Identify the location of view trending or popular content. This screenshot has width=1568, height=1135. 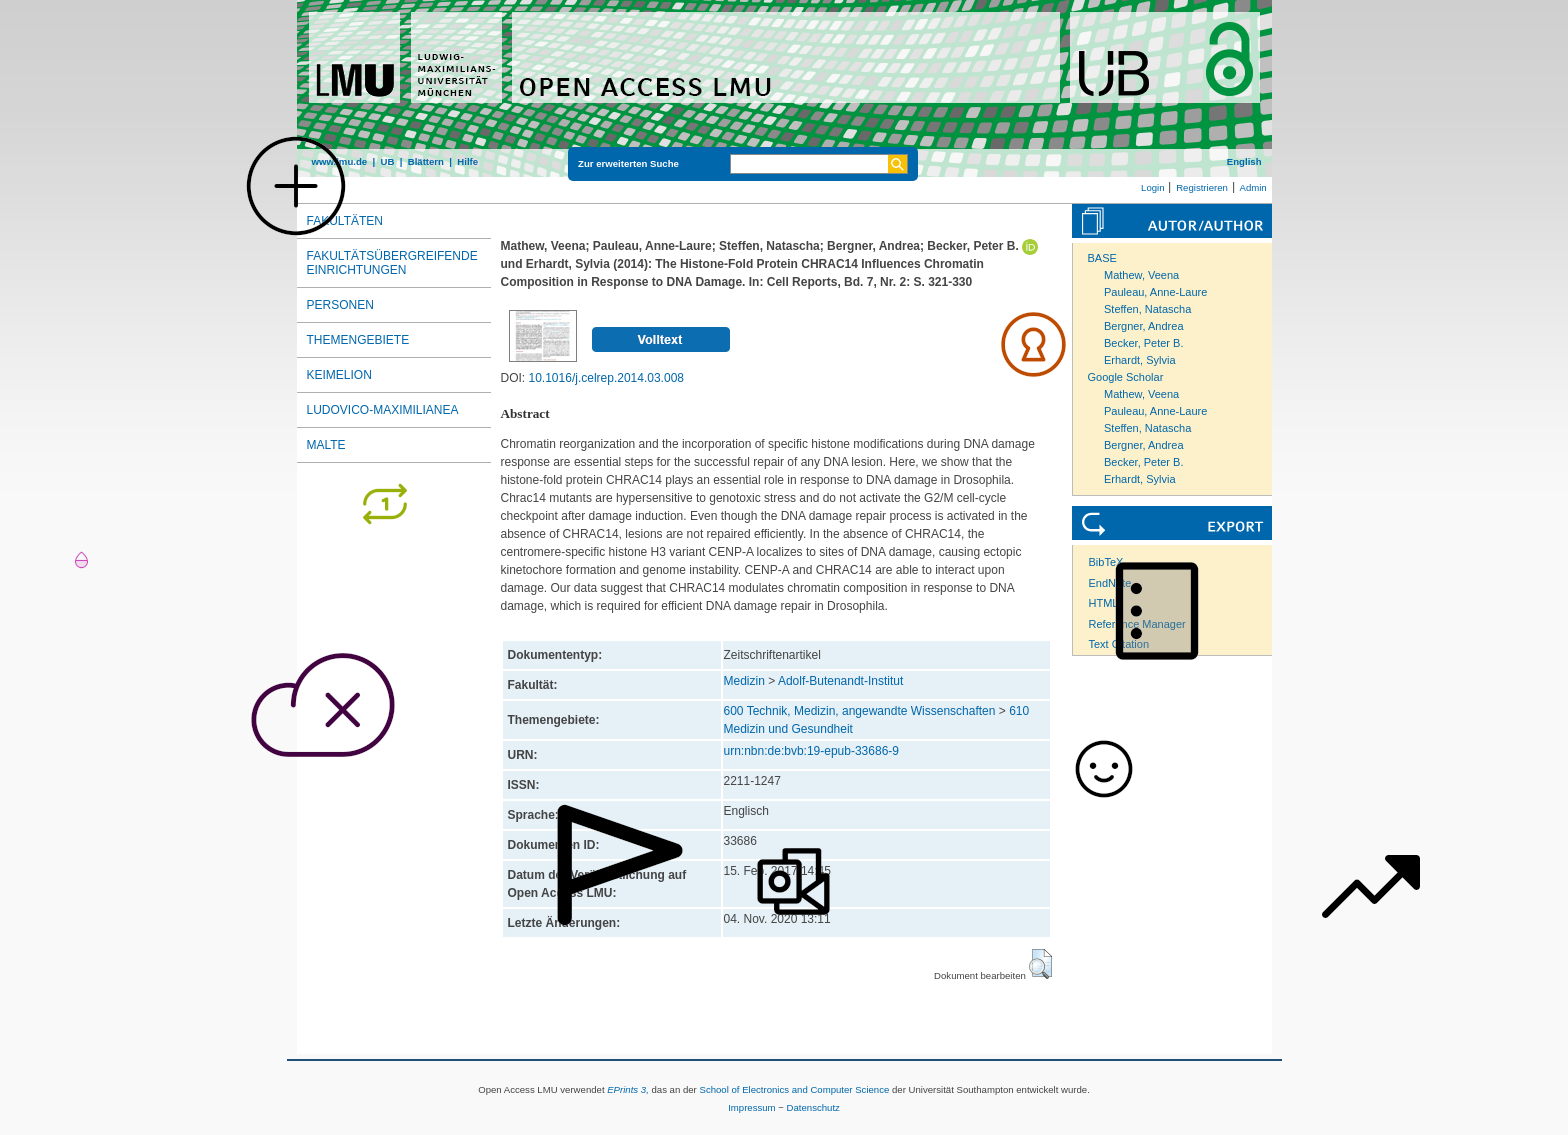
(1371, 890).